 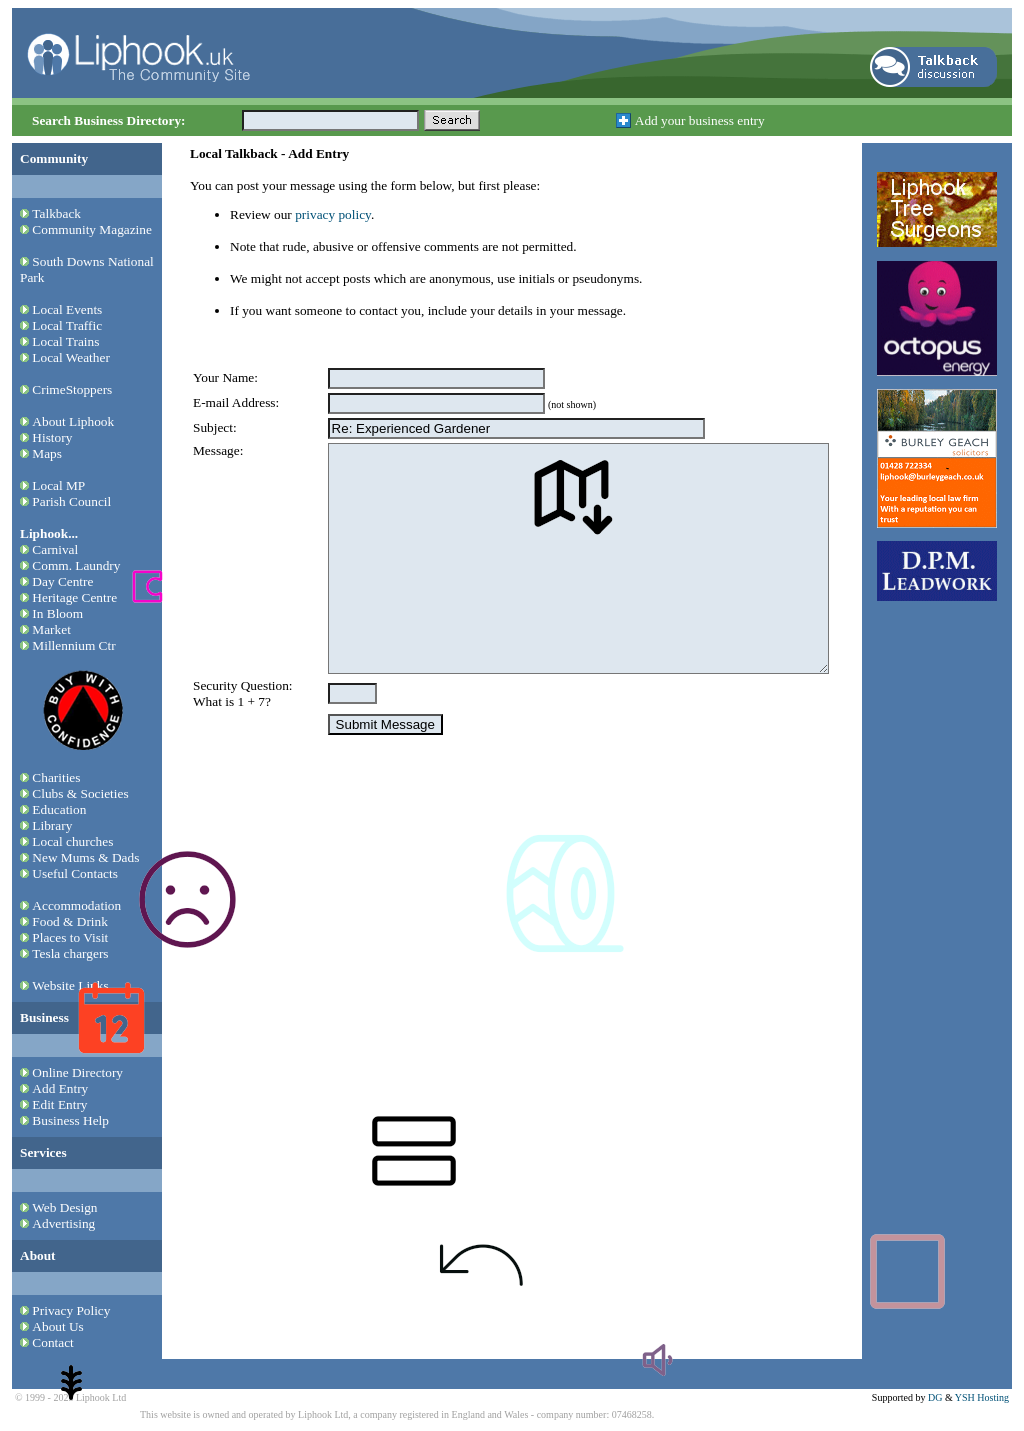 I want to click on stop or halt media playback, so click(x=907, y=1271).